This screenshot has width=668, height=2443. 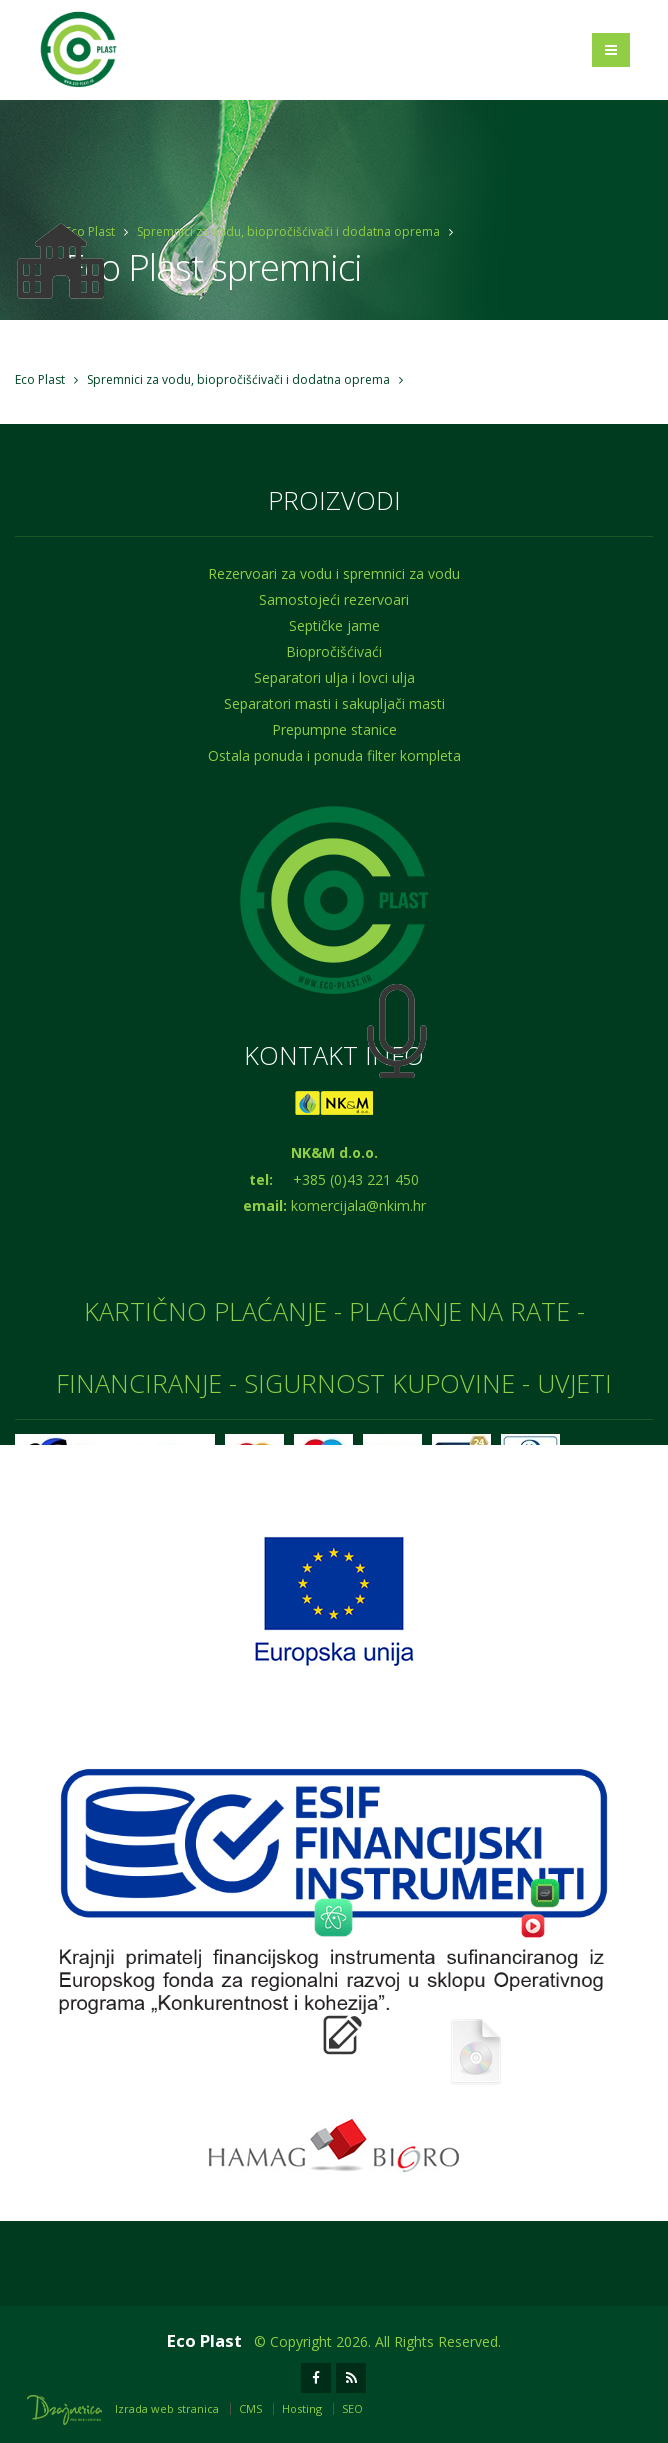 I want to click on access microphone or audio input settings, so click(x=397, y=1031).